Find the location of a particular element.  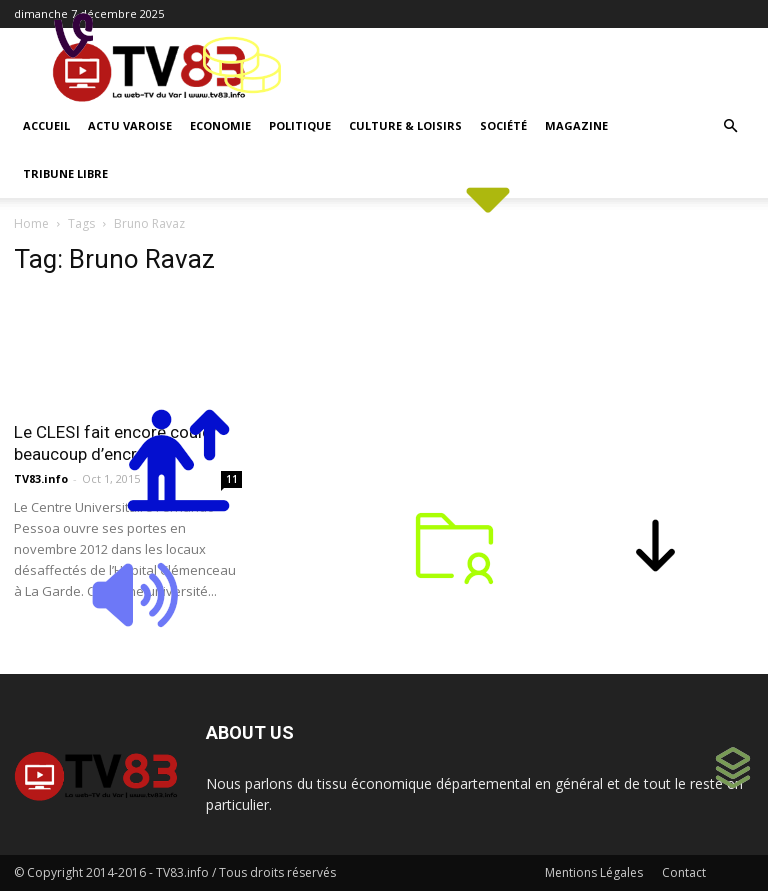

sort items in descending order is located at coordinates (488, 184).